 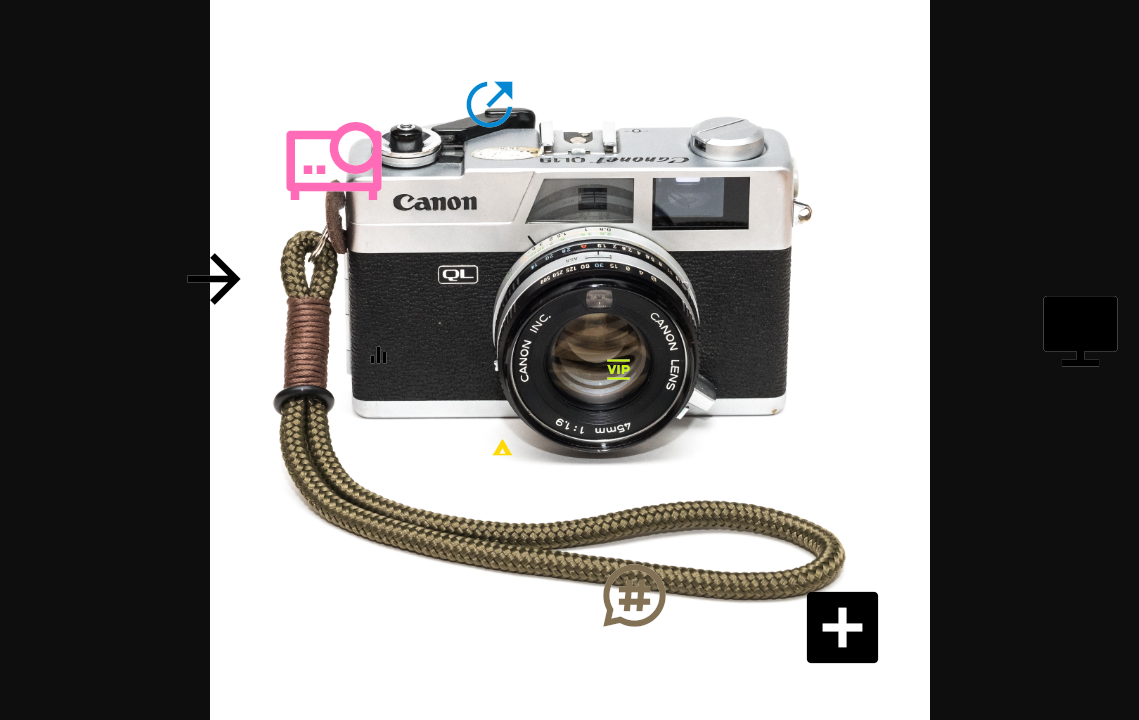 What do you see at coordinates (842, 627) in the screenshot?
I see `add a new item or content` at bounding box center [842, 627].